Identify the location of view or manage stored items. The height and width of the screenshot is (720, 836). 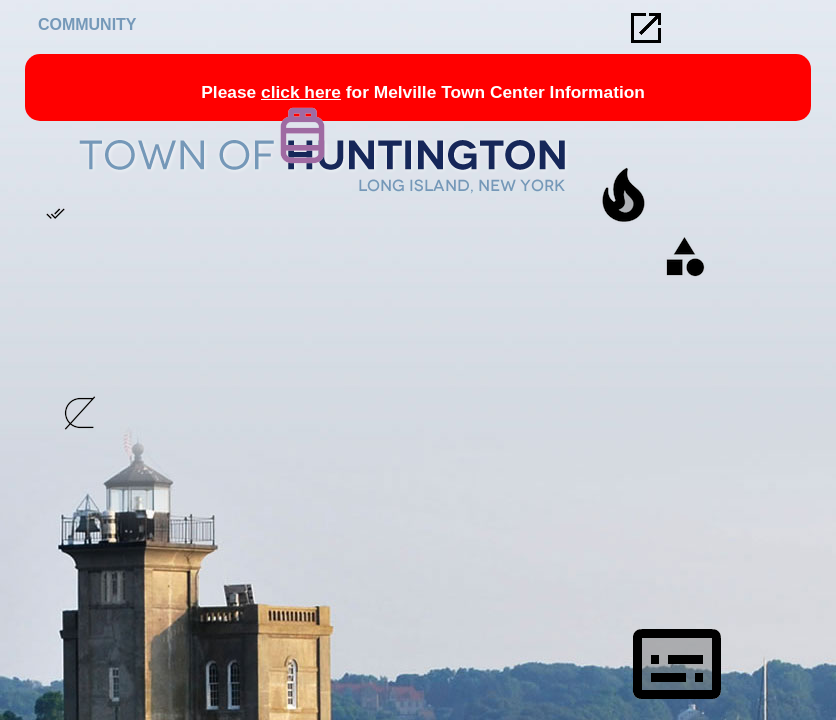
(302, 135).